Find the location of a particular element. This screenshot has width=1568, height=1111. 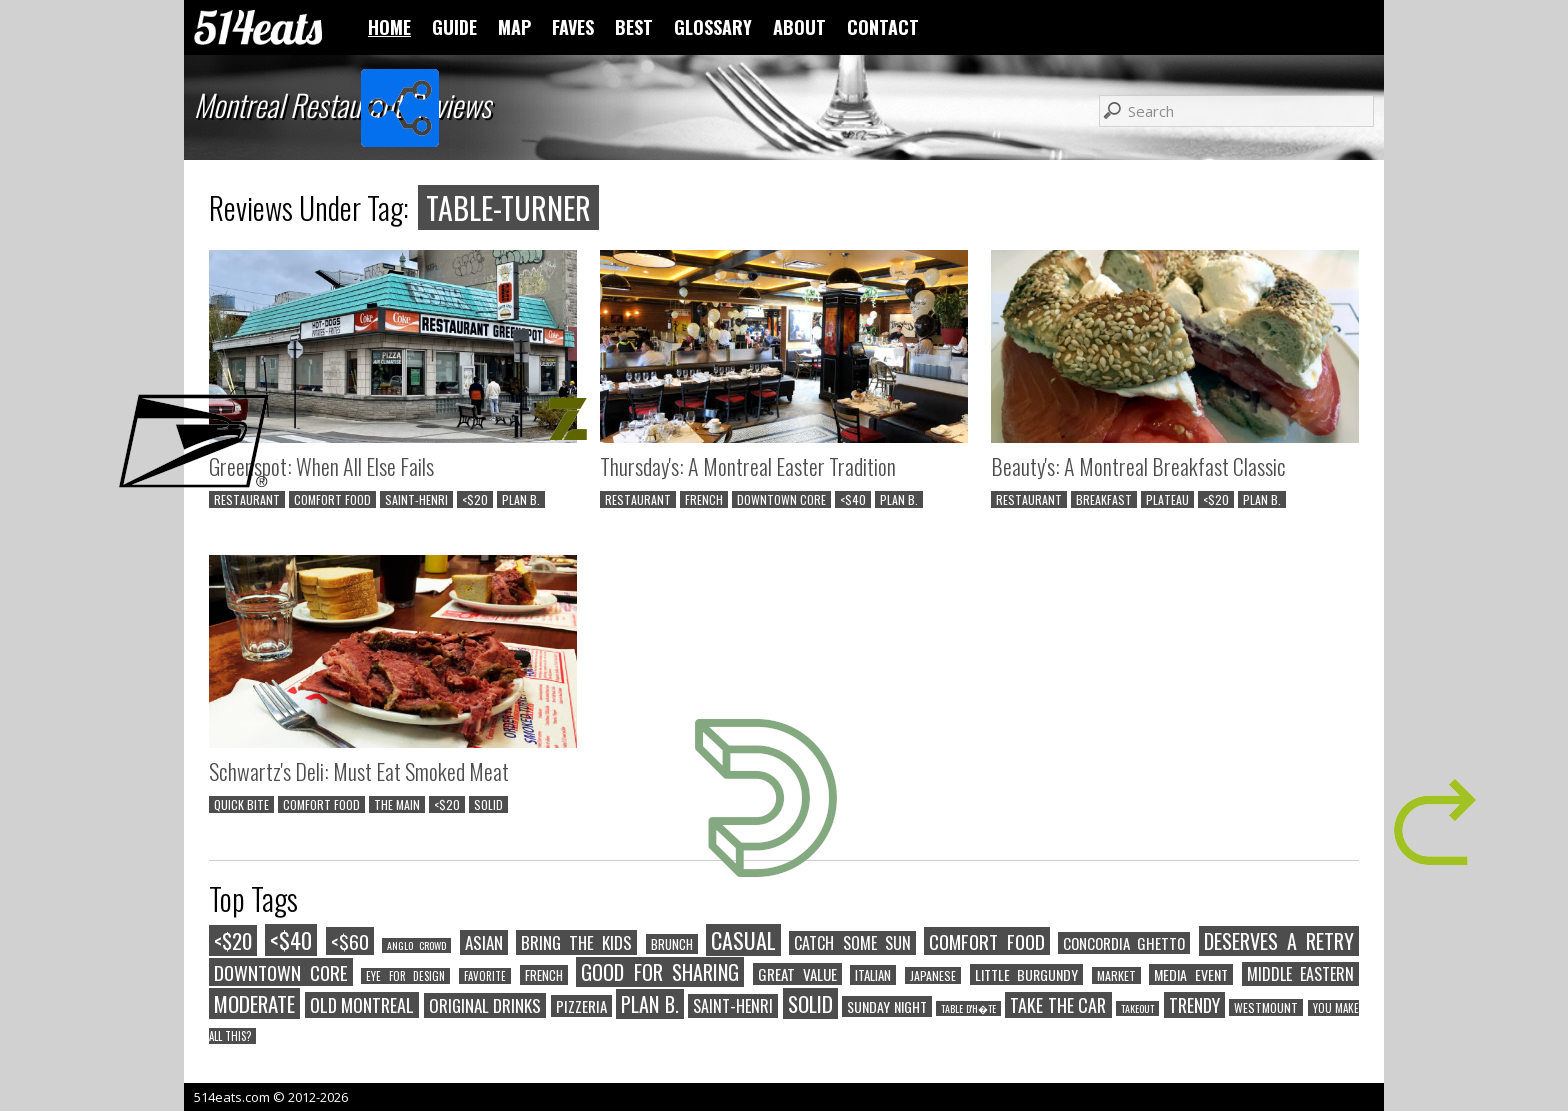

view on stackshare is located at coordinates (400, 108).